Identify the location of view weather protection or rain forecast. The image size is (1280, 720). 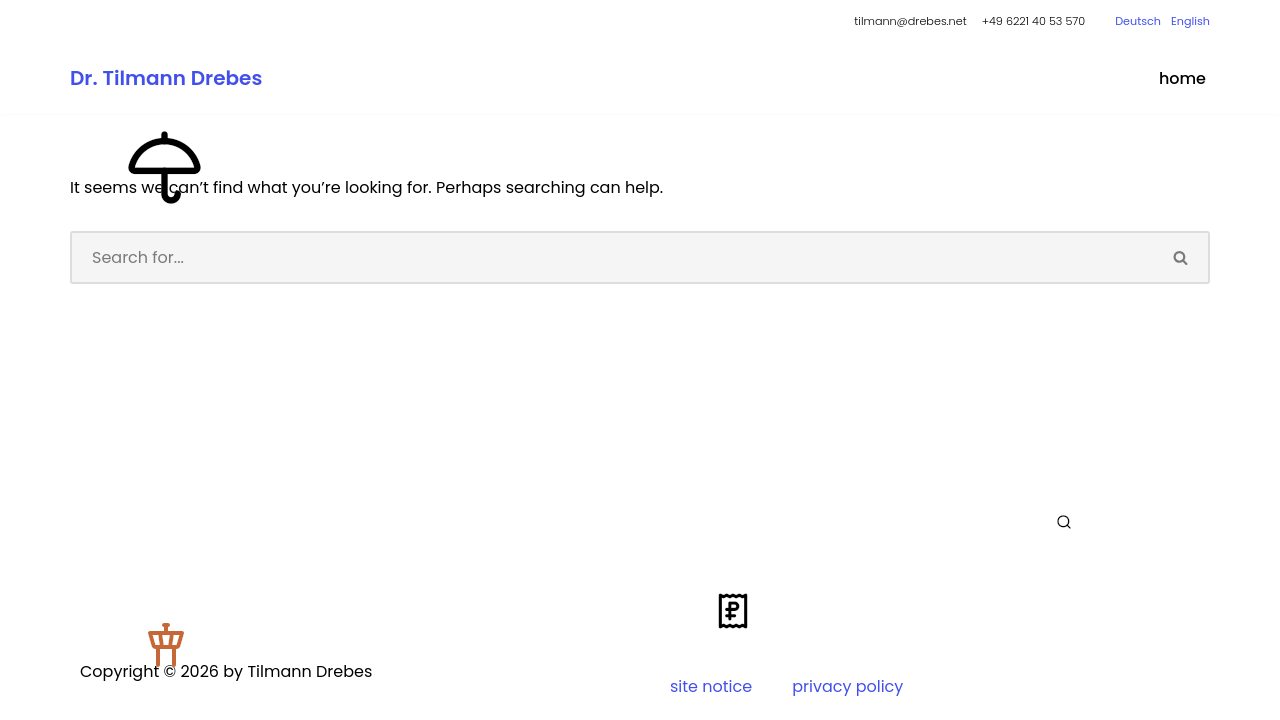
(164, 167).